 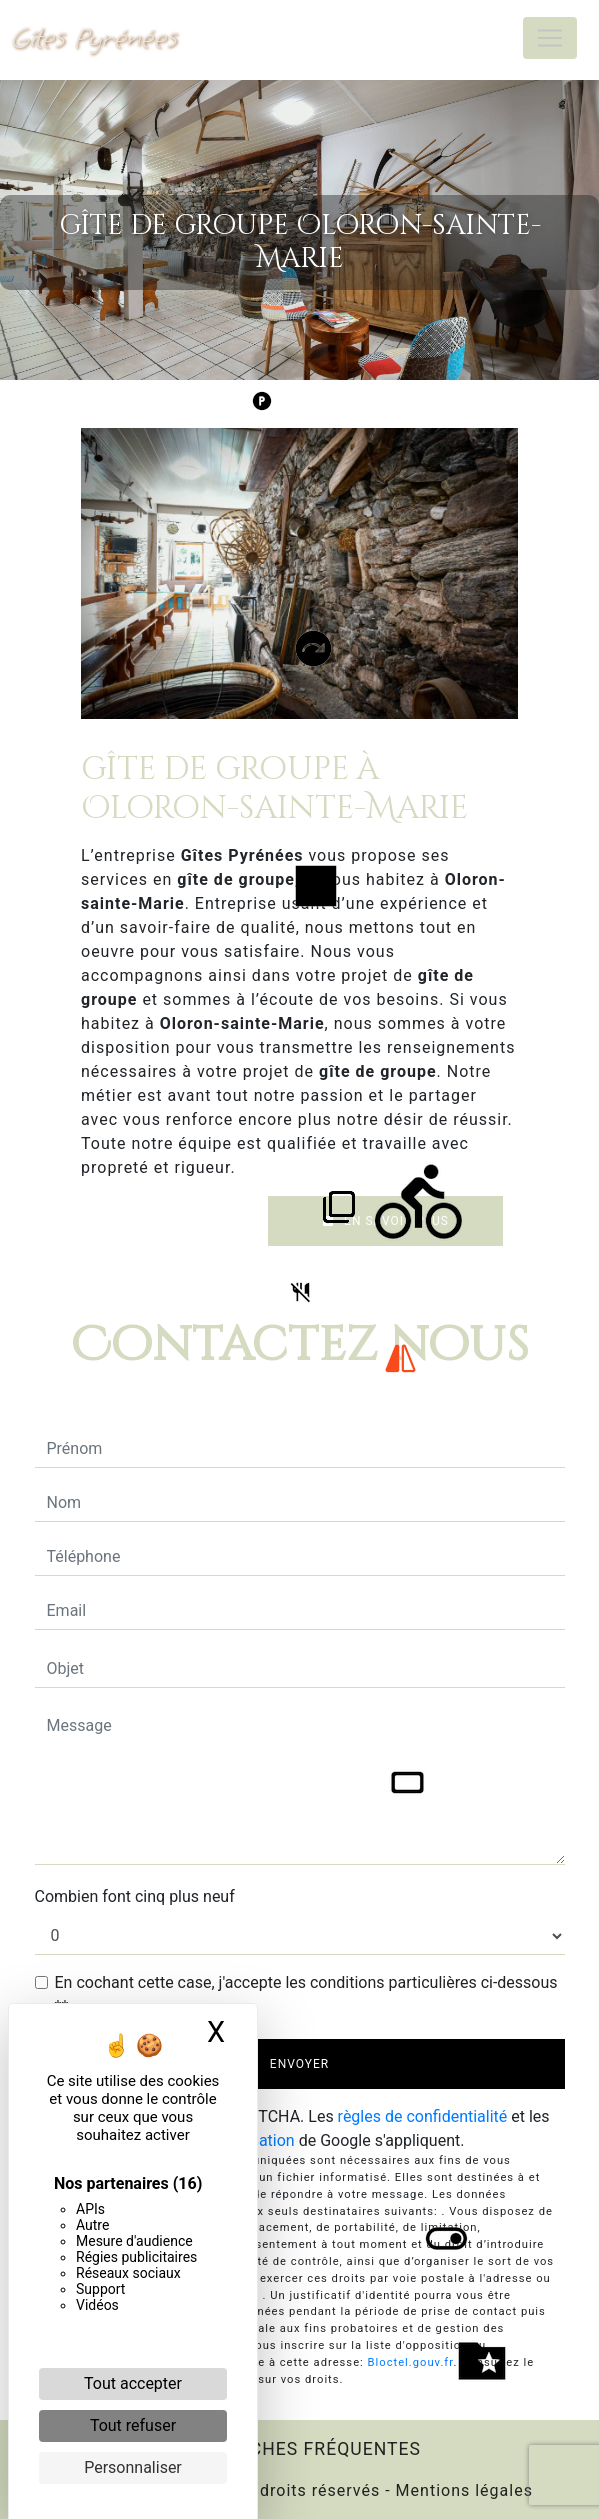 I want to click on toggle switch in the on/enabled state, so click(x=446, y=2238).